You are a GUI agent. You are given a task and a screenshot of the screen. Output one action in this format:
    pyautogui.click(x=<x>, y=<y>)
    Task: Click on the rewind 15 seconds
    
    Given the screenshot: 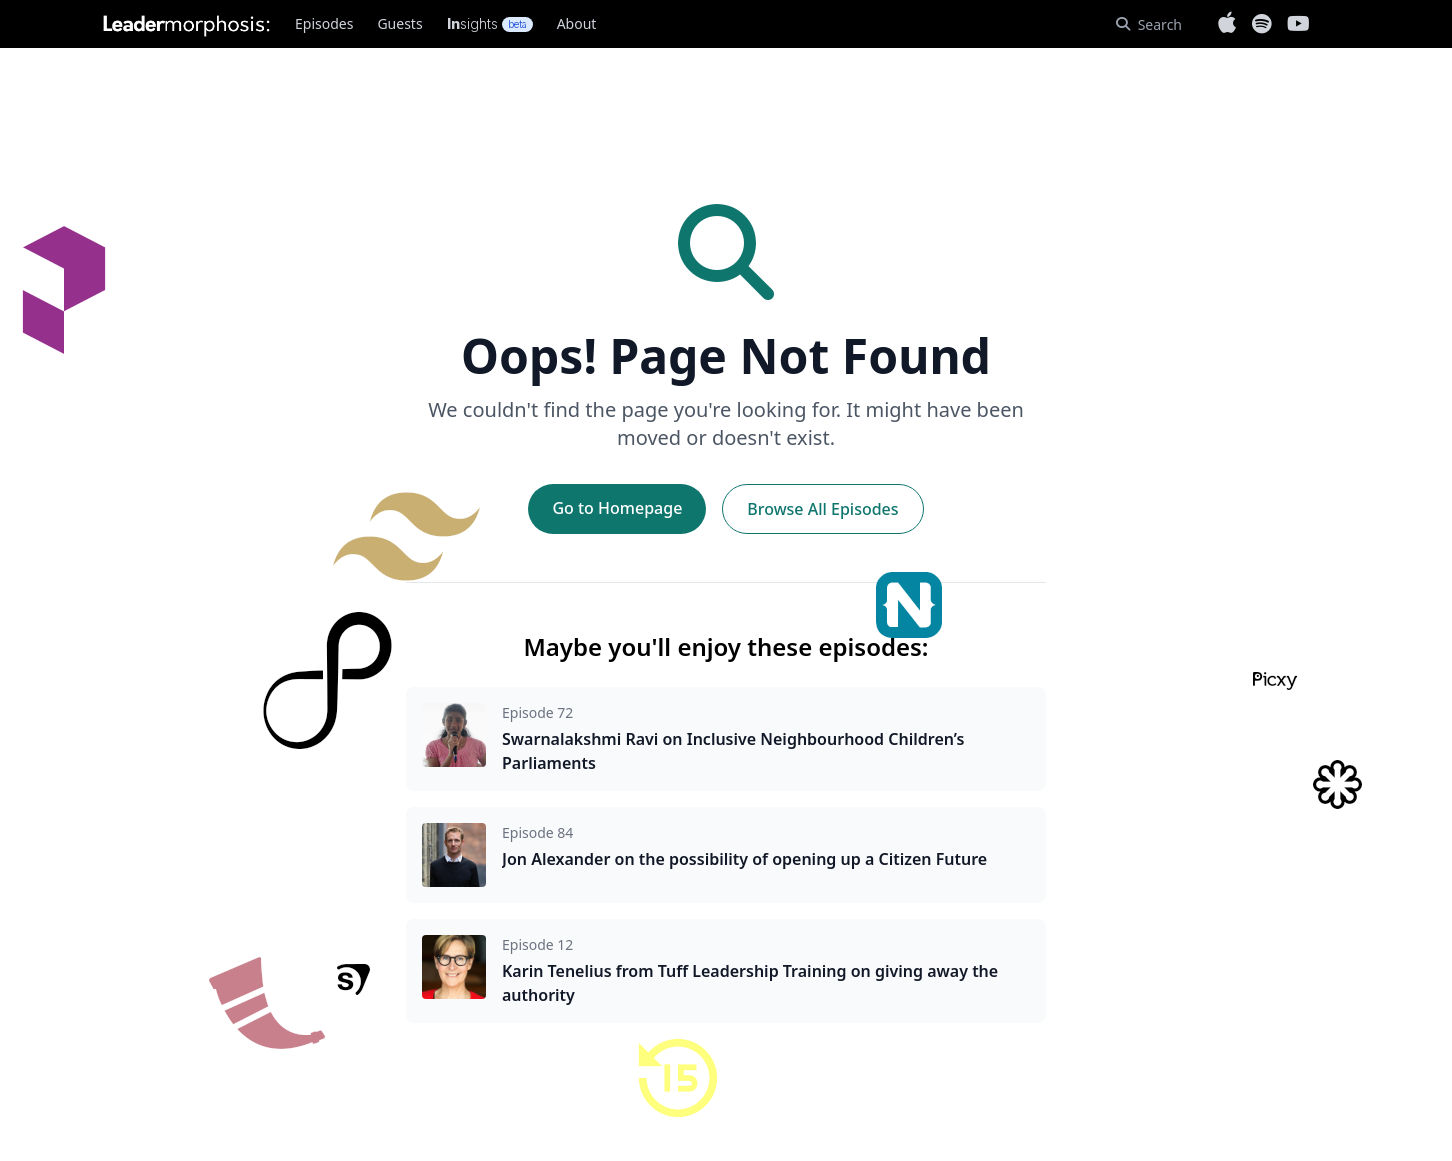 What is the action you would take?
    pyautogui.click(x=678, y=1078)
    